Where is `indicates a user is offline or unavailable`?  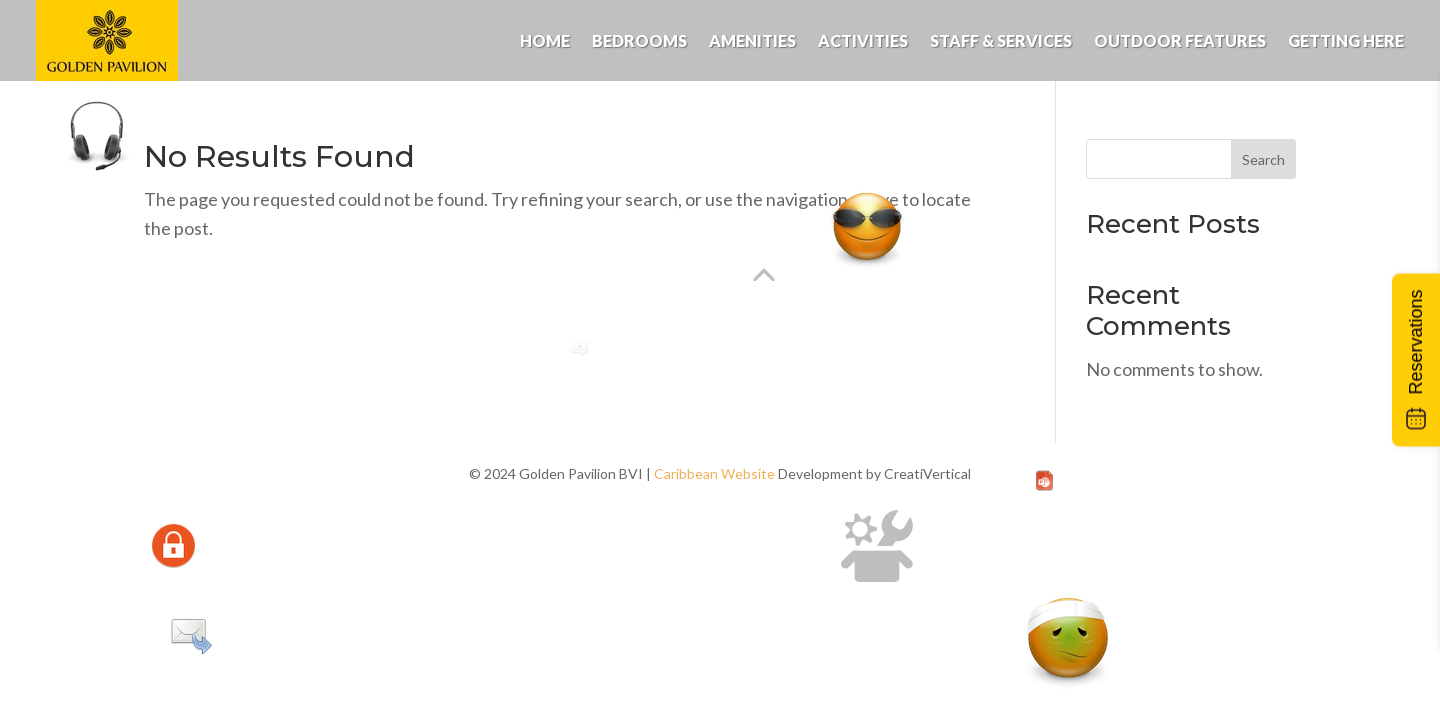
indicates a user is offline or unavailable is located at coordinates (580, 348).